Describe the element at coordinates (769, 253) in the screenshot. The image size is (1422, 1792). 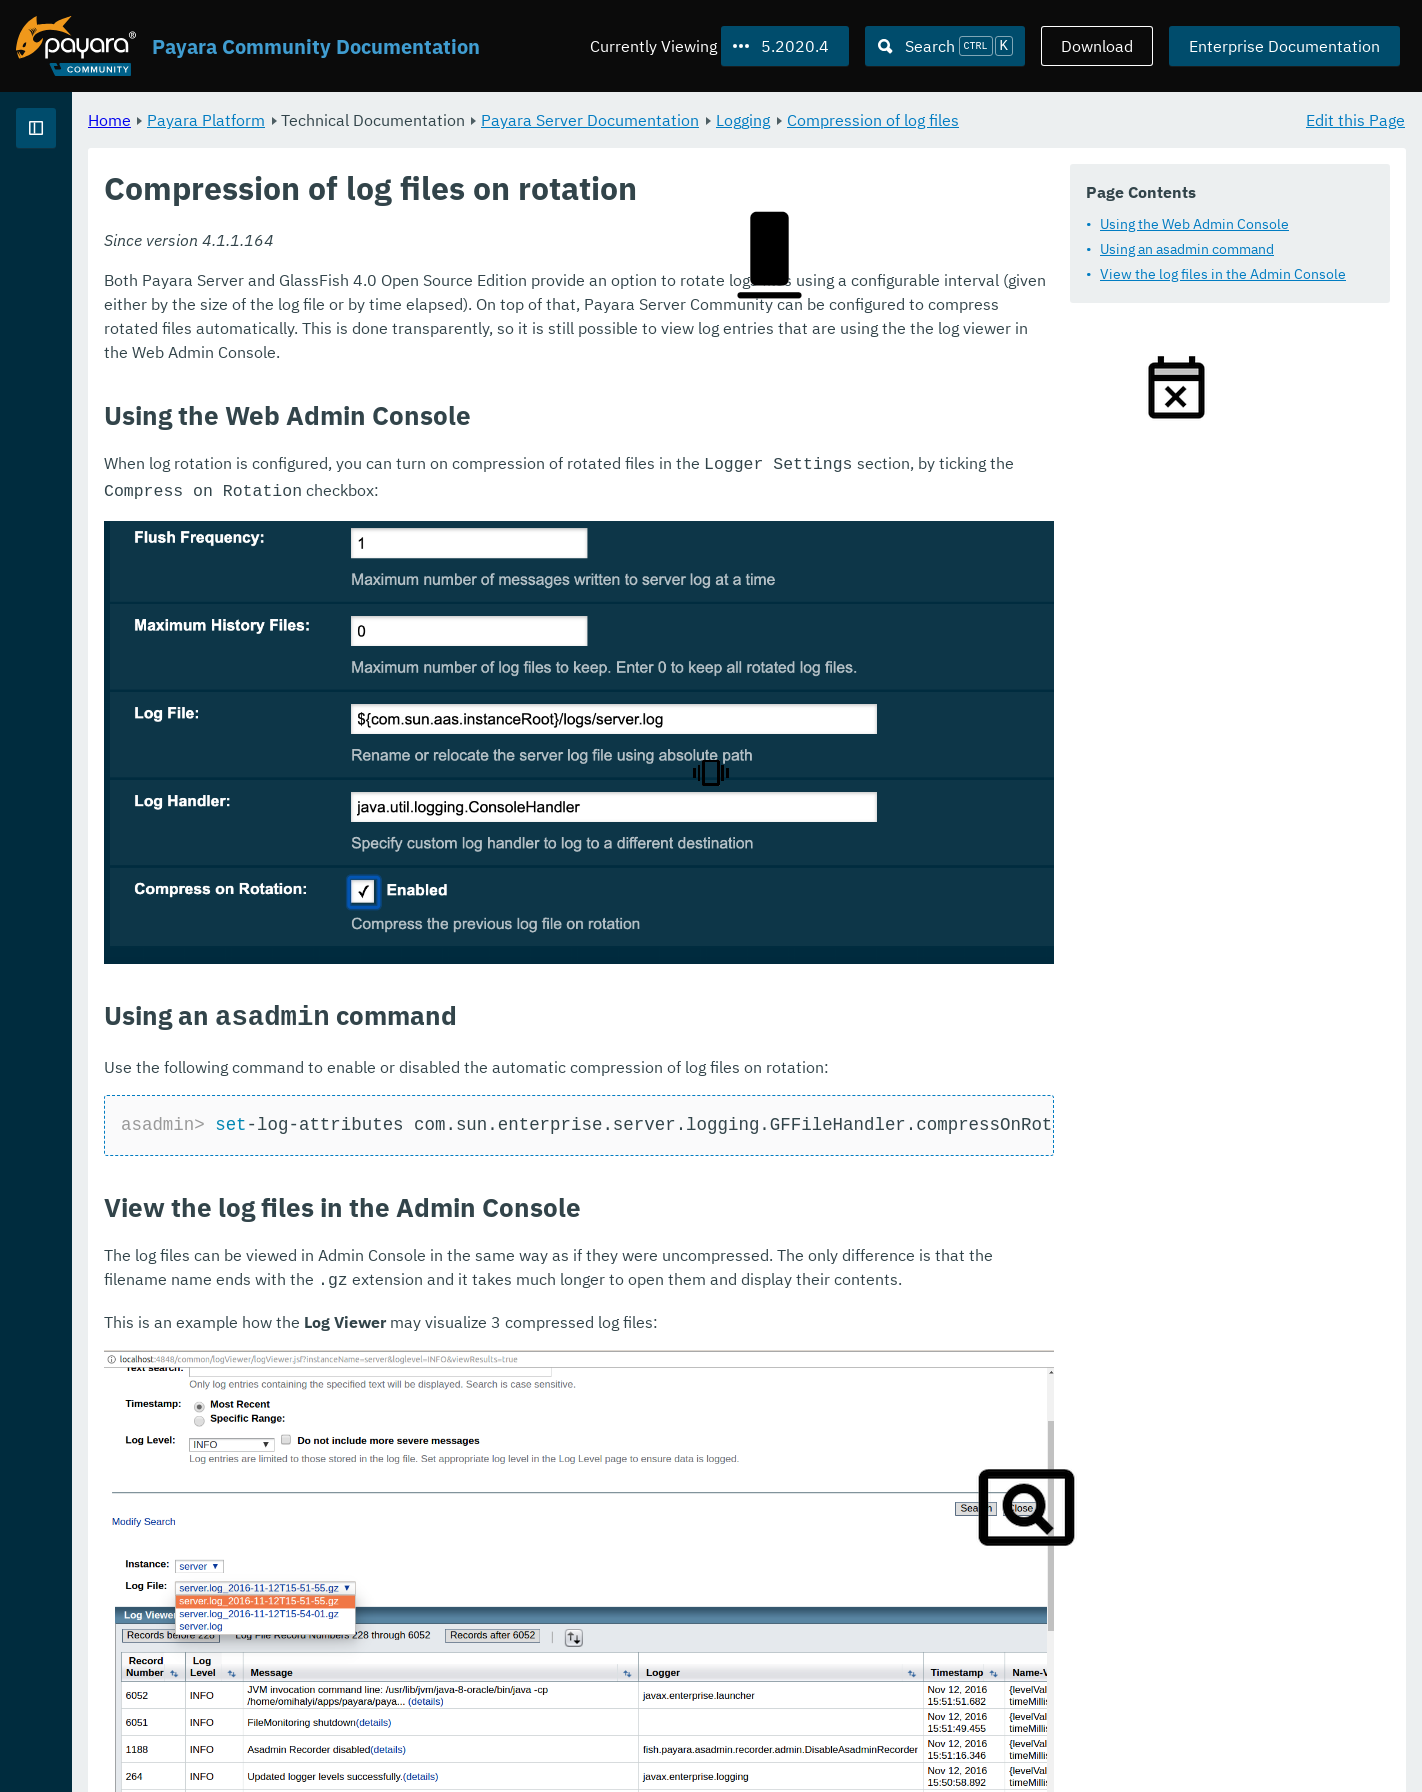
I see `align object to bottom edge` at that location.